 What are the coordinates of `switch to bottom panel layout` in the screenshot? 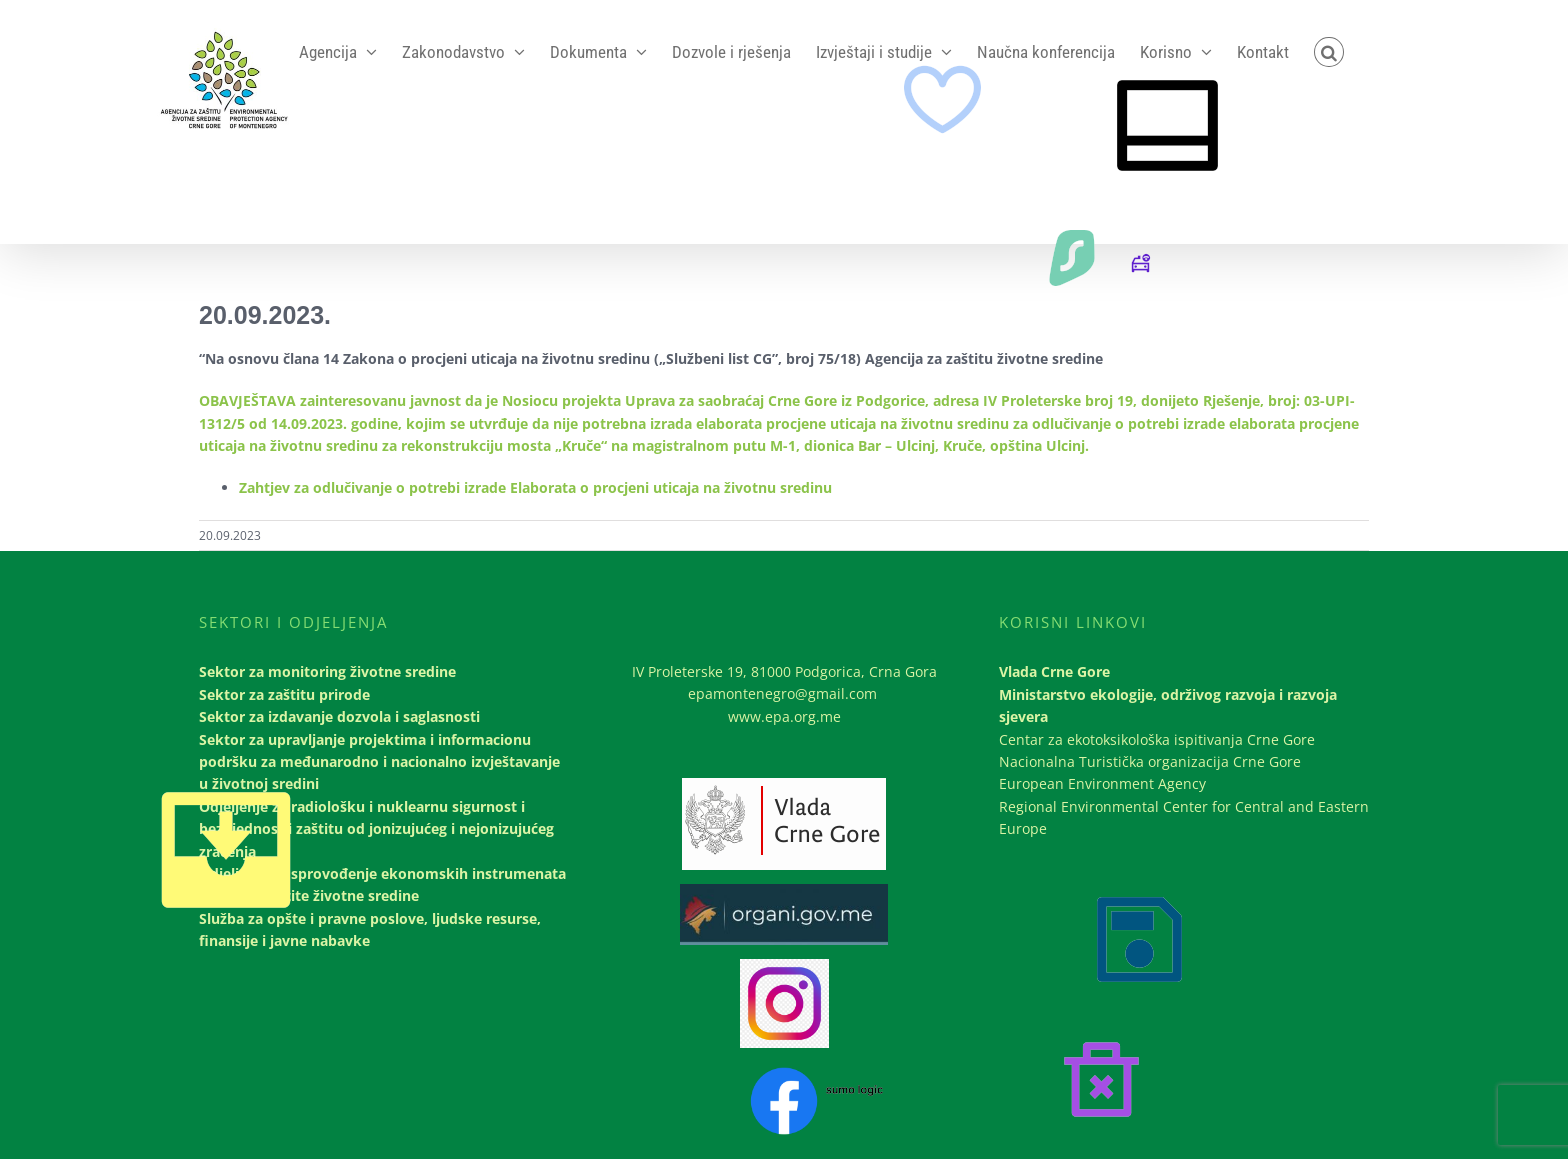 It's located at (1167, 125).